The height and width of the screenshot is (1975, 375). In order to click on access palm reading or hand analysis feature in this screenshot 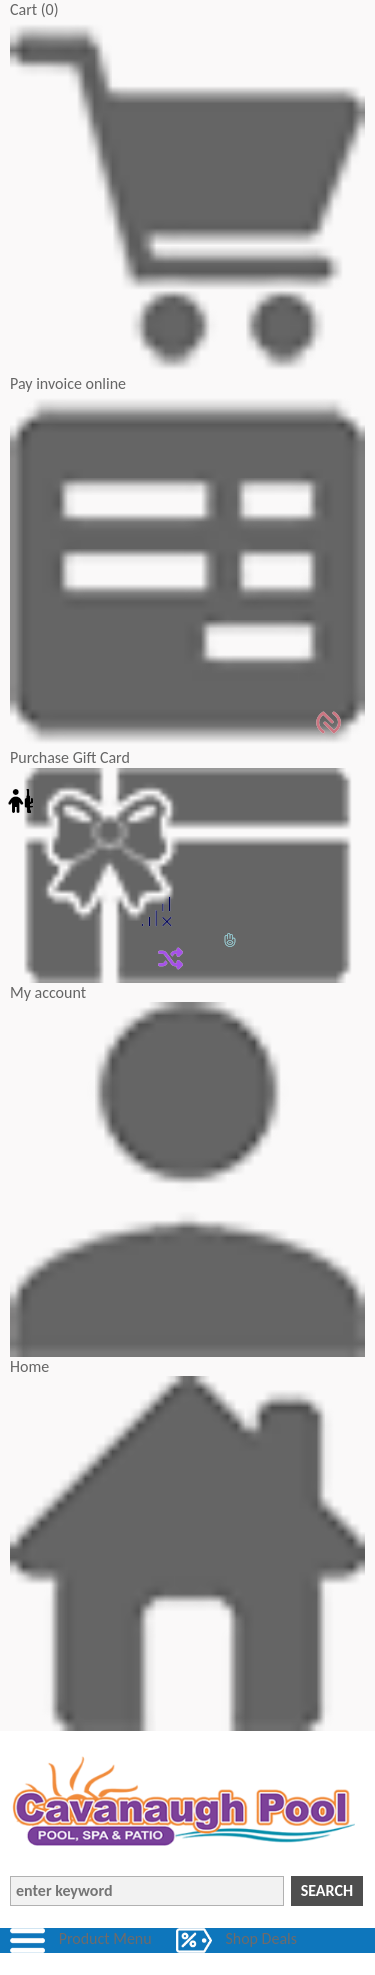, I will do `click(230, 940)`.